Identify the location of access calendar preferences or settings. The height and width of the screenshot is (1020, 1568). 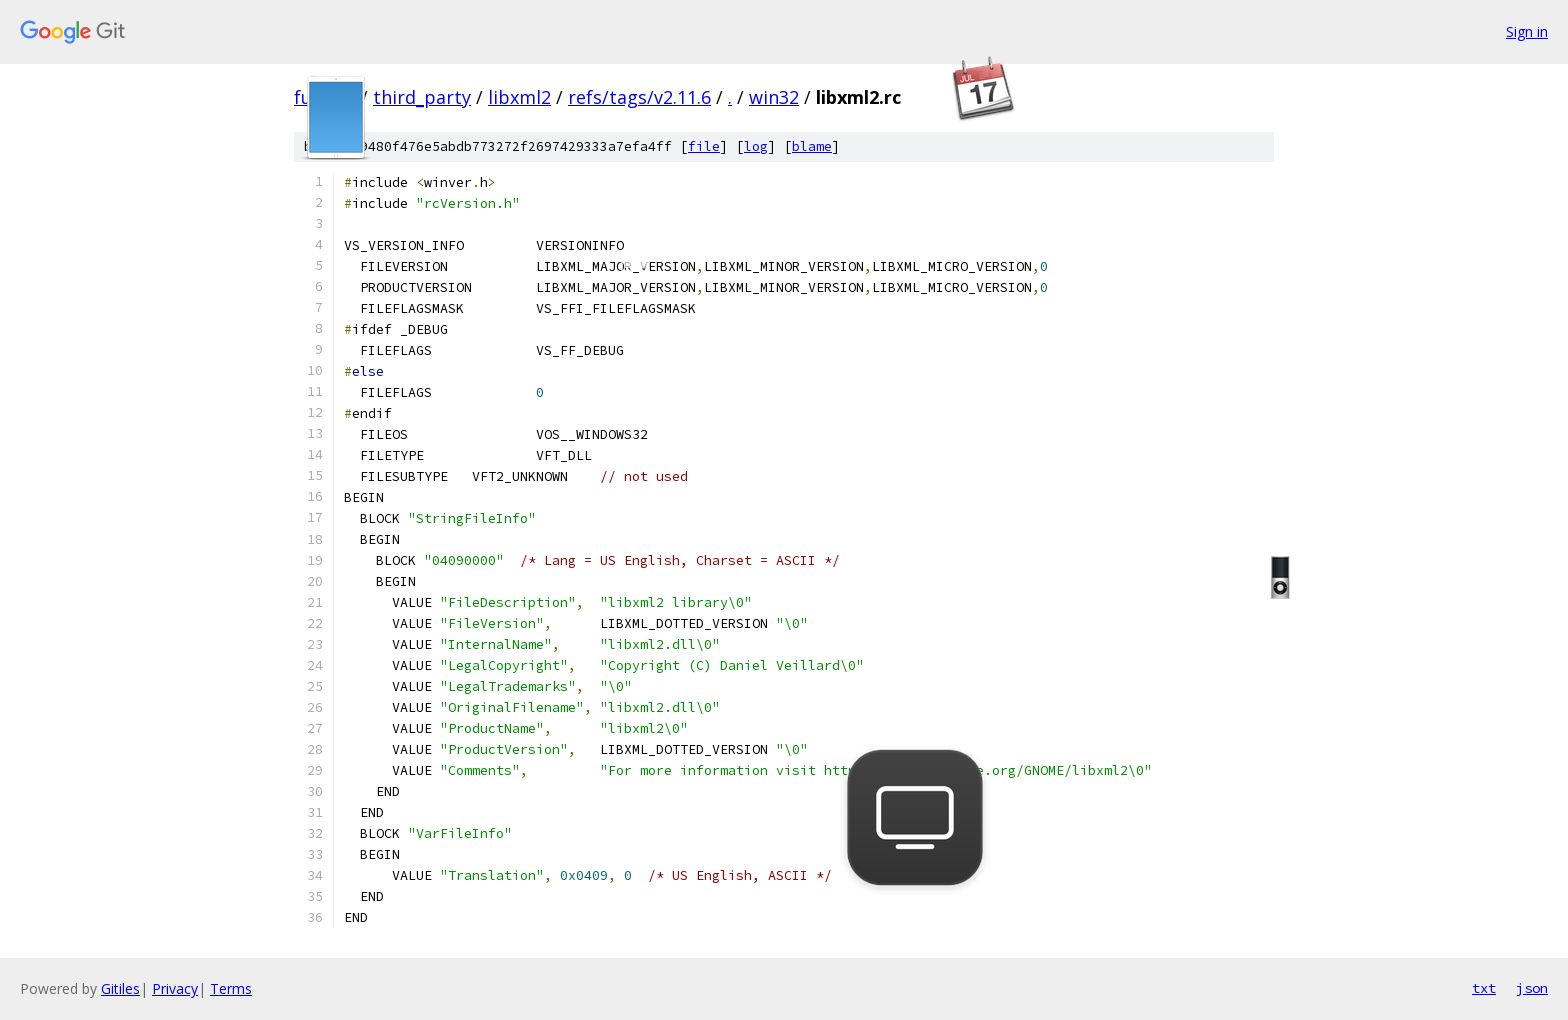
(983, 89).